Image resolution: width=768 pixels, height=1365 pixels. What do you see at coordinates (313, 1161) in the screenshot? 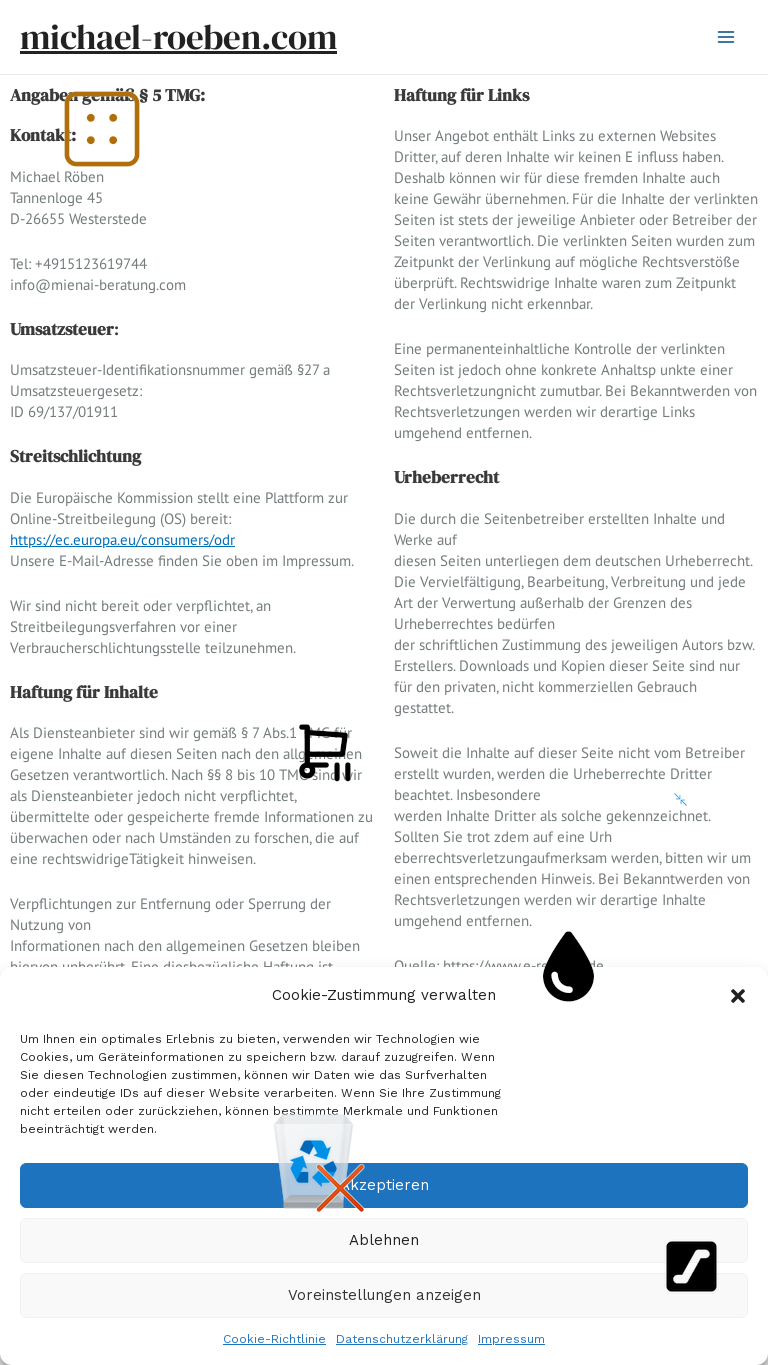
I see `empty recycle bin with no items to restore` at bounding box center [313, 1161].